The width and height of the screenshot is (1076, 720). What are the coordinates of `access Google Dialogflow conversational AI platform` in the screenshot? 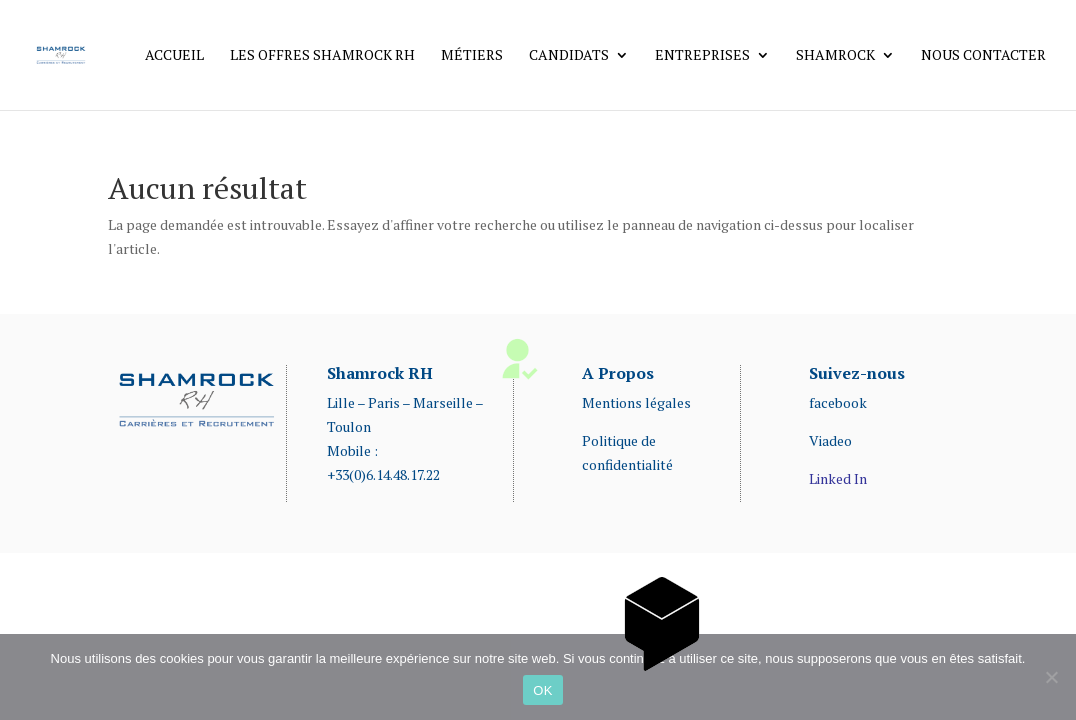 It's located at (662, 624).